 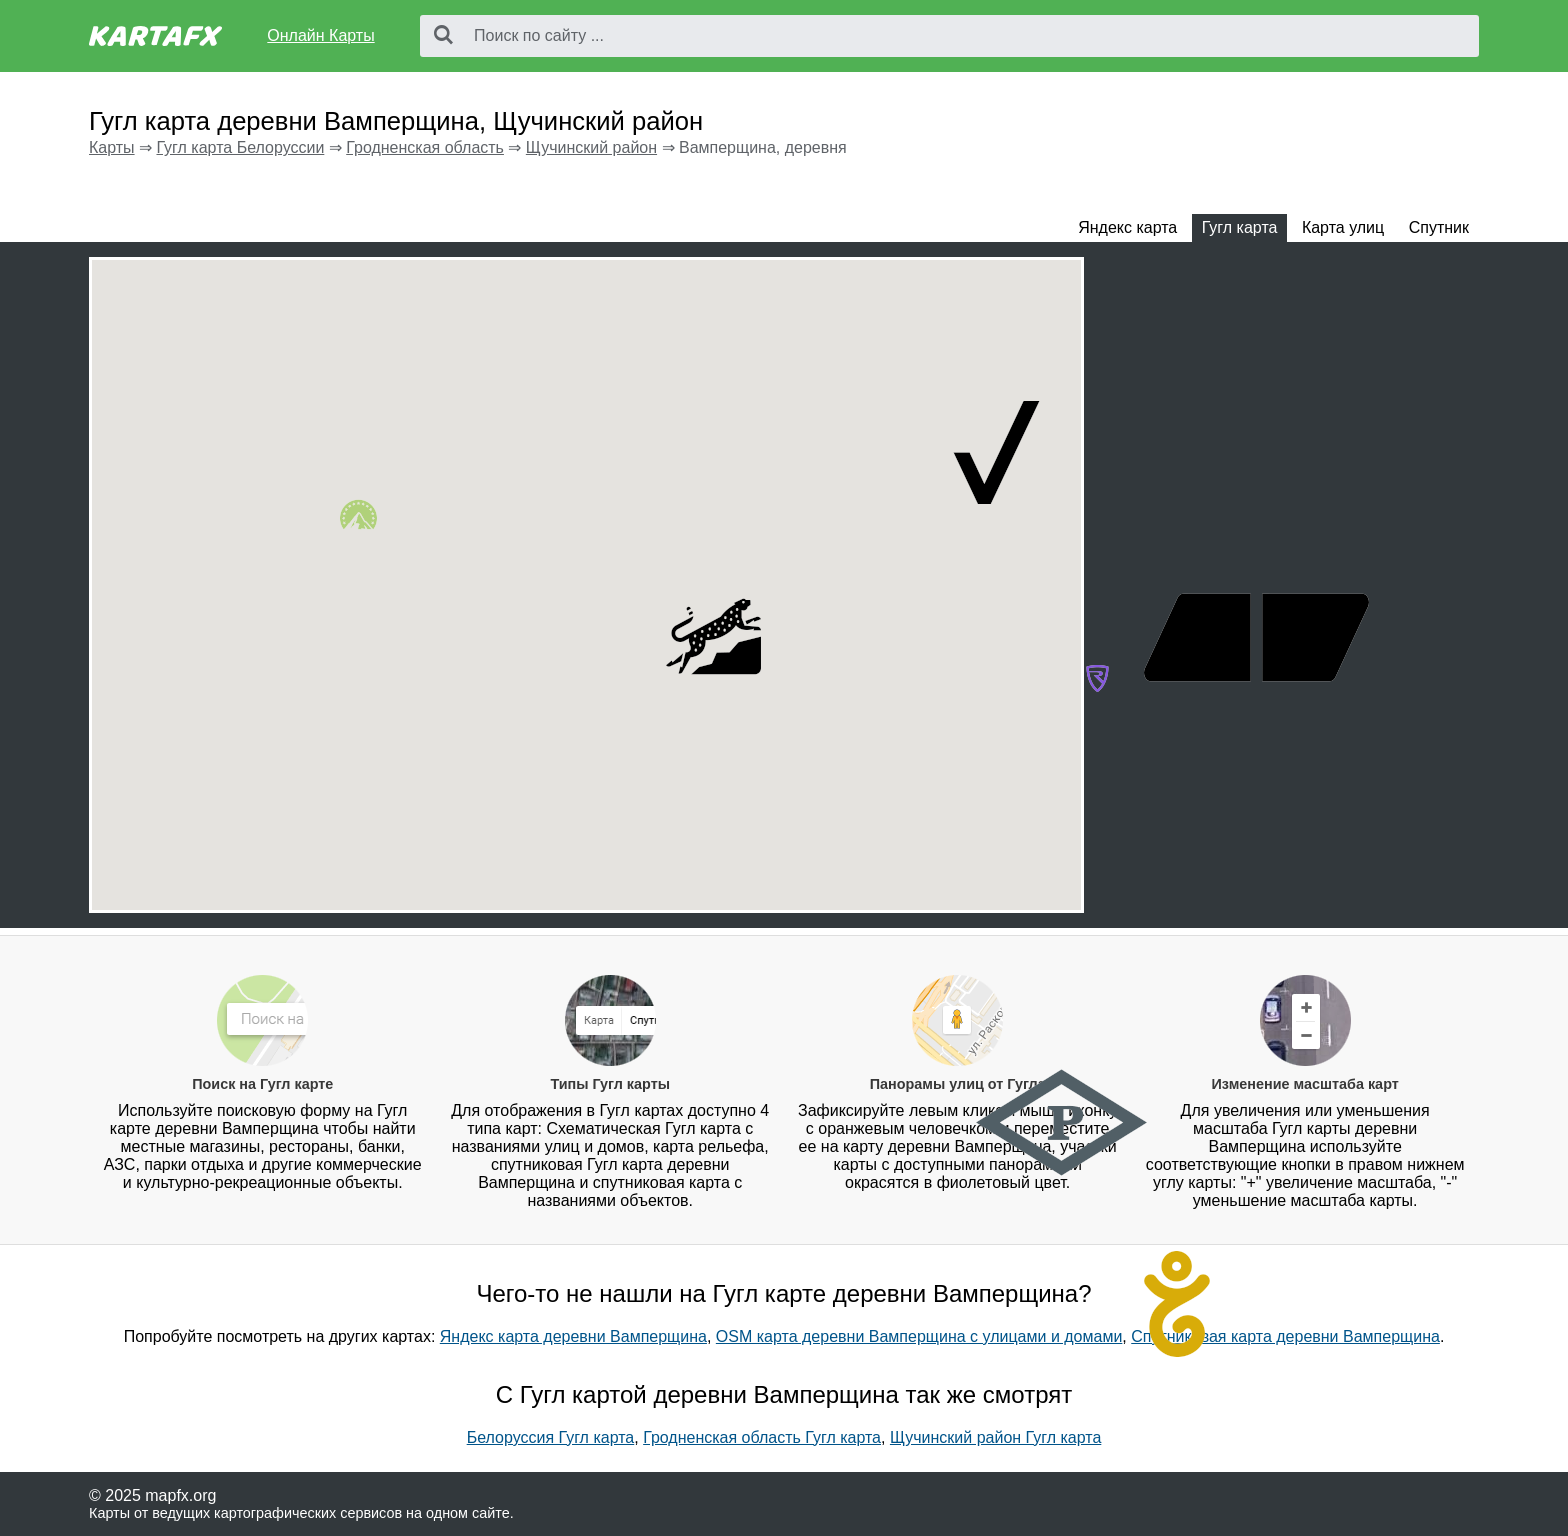 What do you see at coordinates (358, 514) in the screenshot?
I see `open the Paramount+ streaming app` at bounding box center [358, 514].